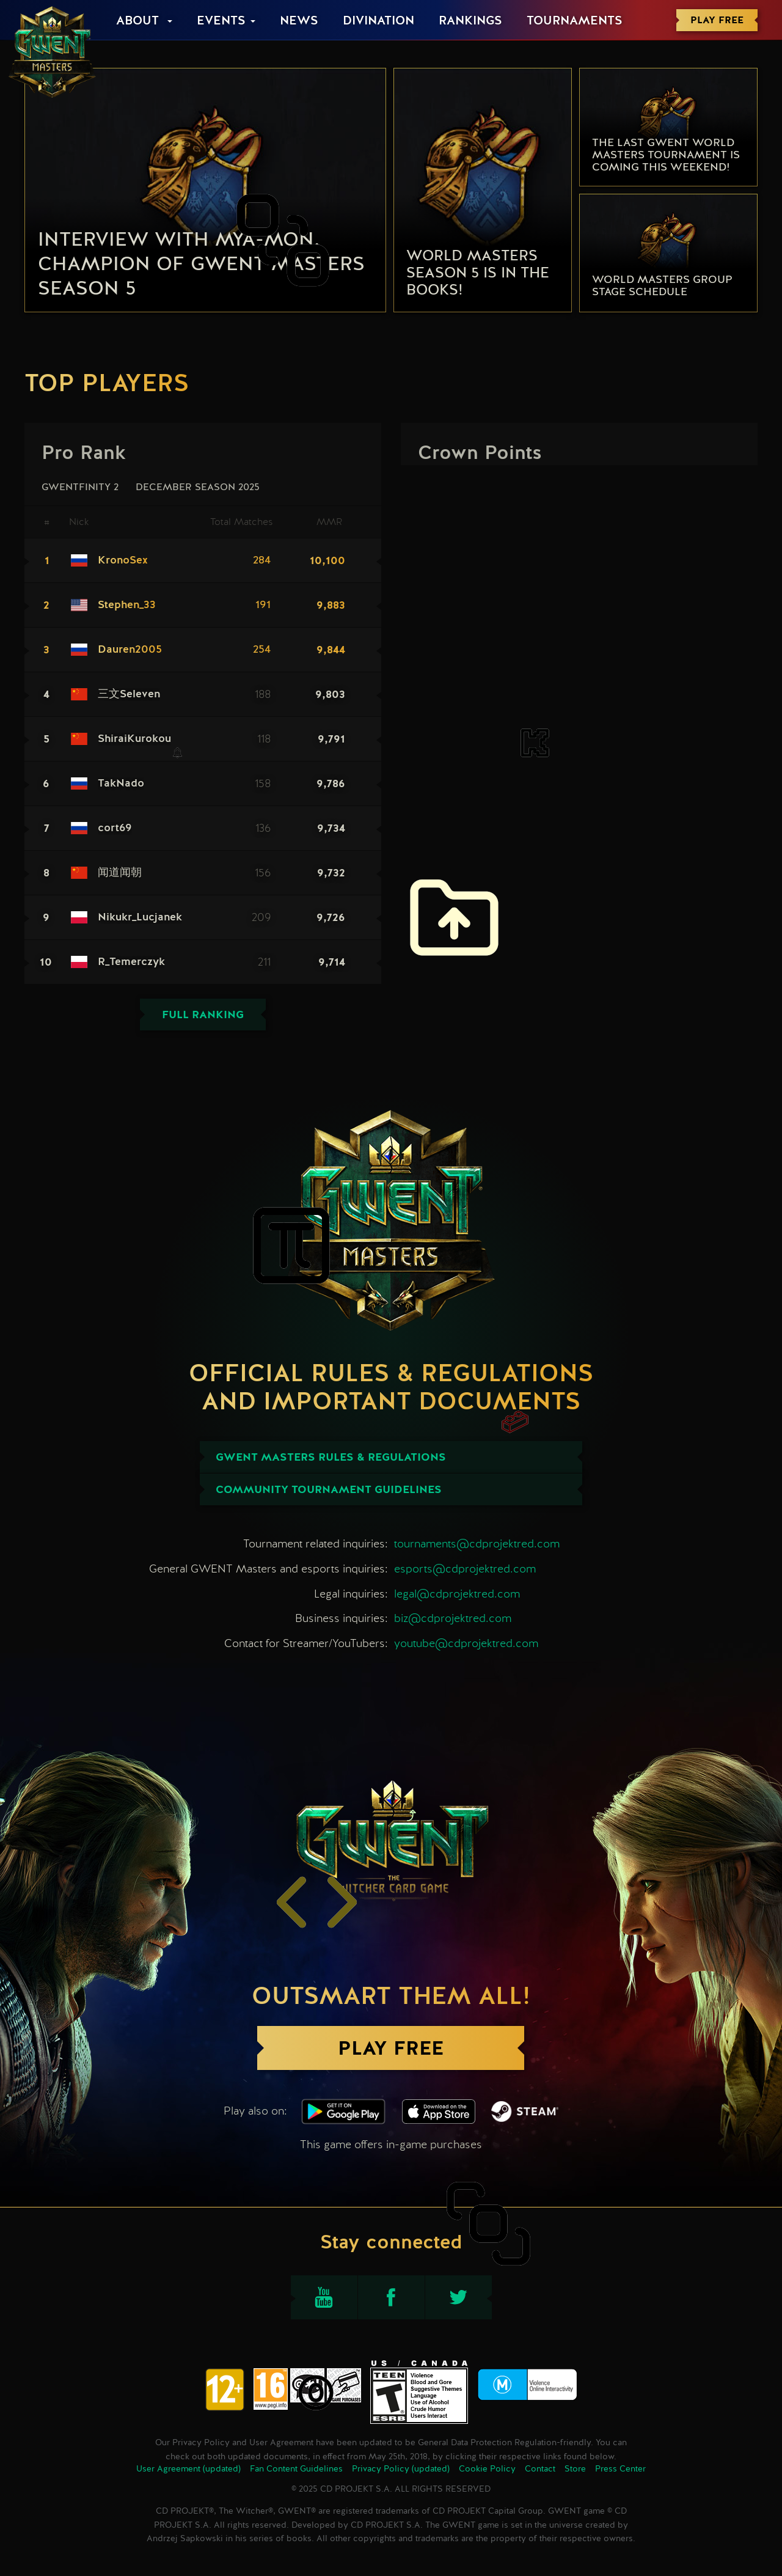 Image resolution: width=782 pixels, height=2576 pixels. Describe the element at coordinates (535, 743) in the screenshot. I see `visit kick streaming platform` at that location.